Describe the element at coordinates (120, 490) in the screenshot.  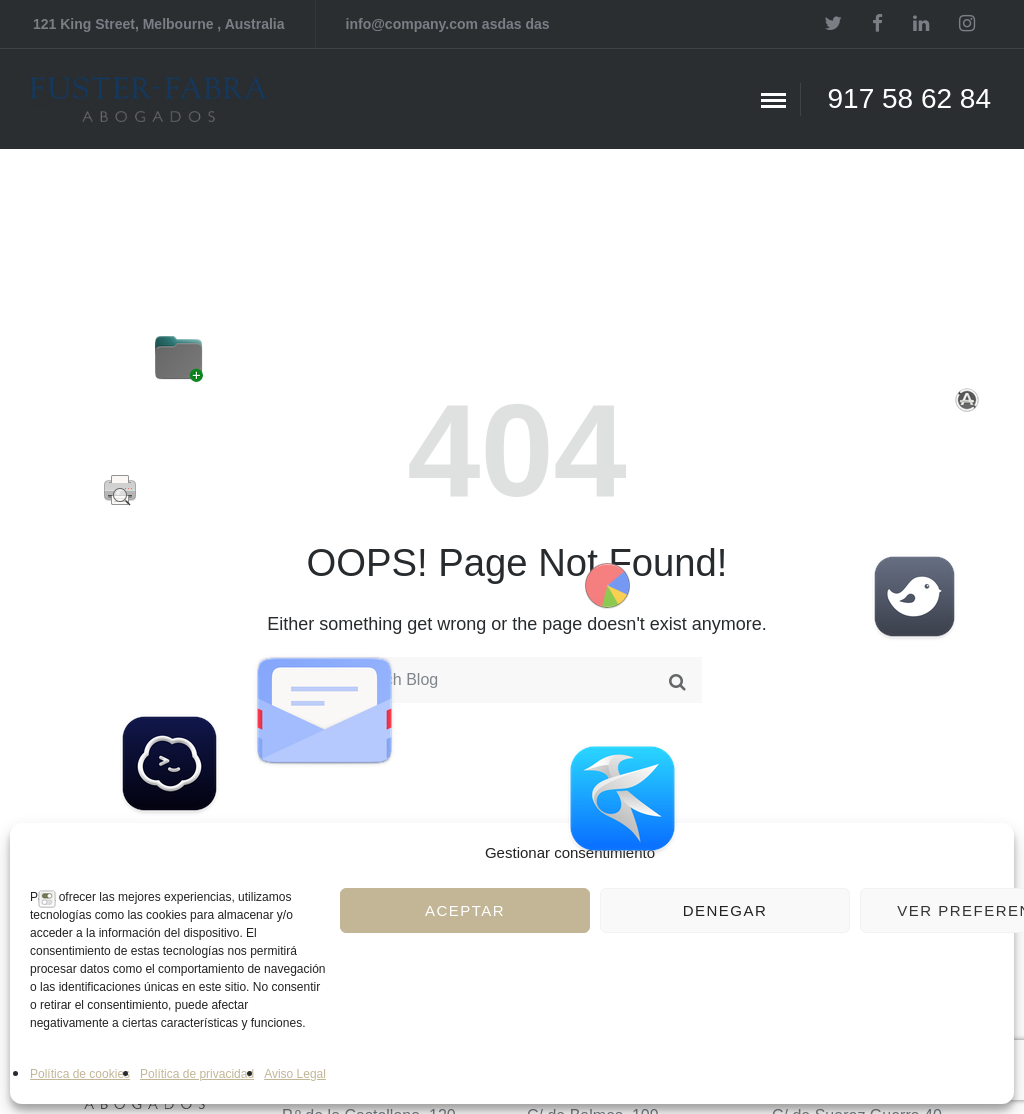
I see `preview document before printing` at that location.